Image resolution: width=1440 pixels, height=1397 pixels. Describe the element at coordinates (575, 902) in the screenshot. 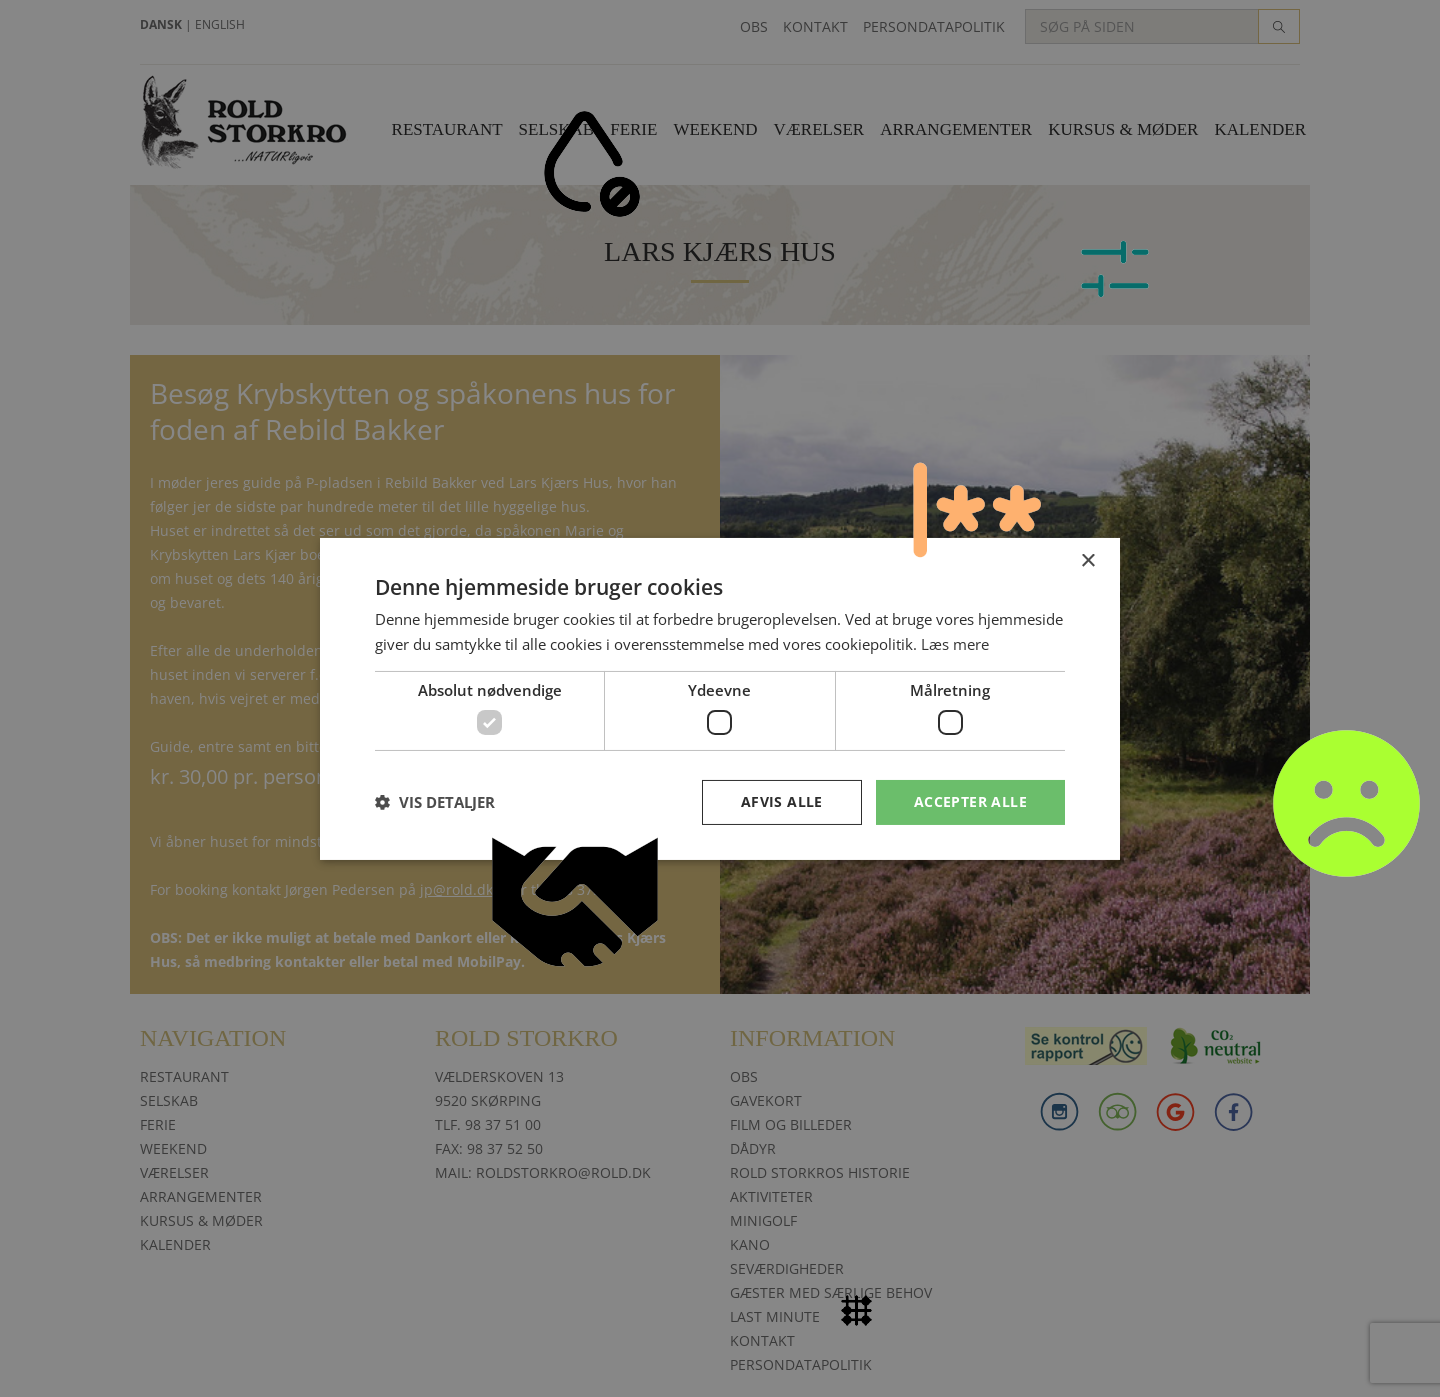

I see `indicates a partnership or collaboration` at that location.